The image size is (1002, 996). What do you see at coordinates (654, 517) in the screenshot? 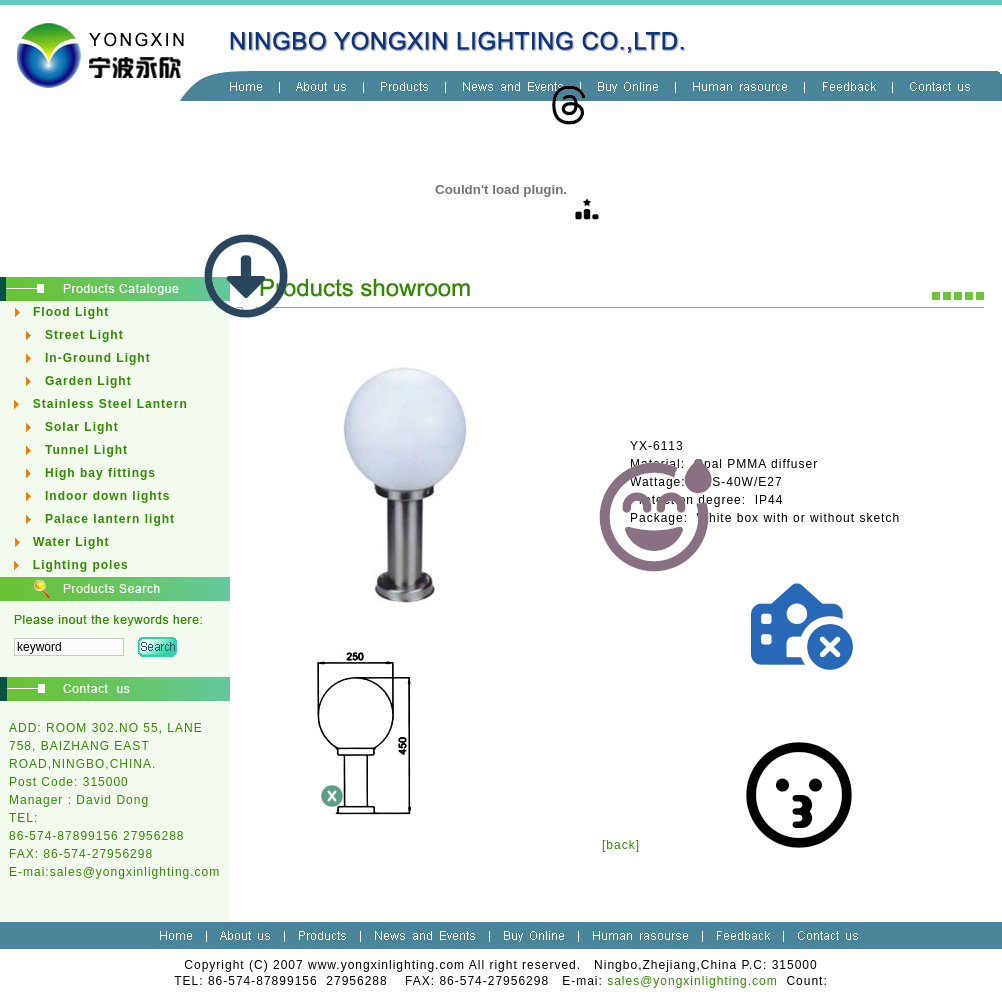
I see `react with a nervous or relieved expression` at bounding box center [654, 517].